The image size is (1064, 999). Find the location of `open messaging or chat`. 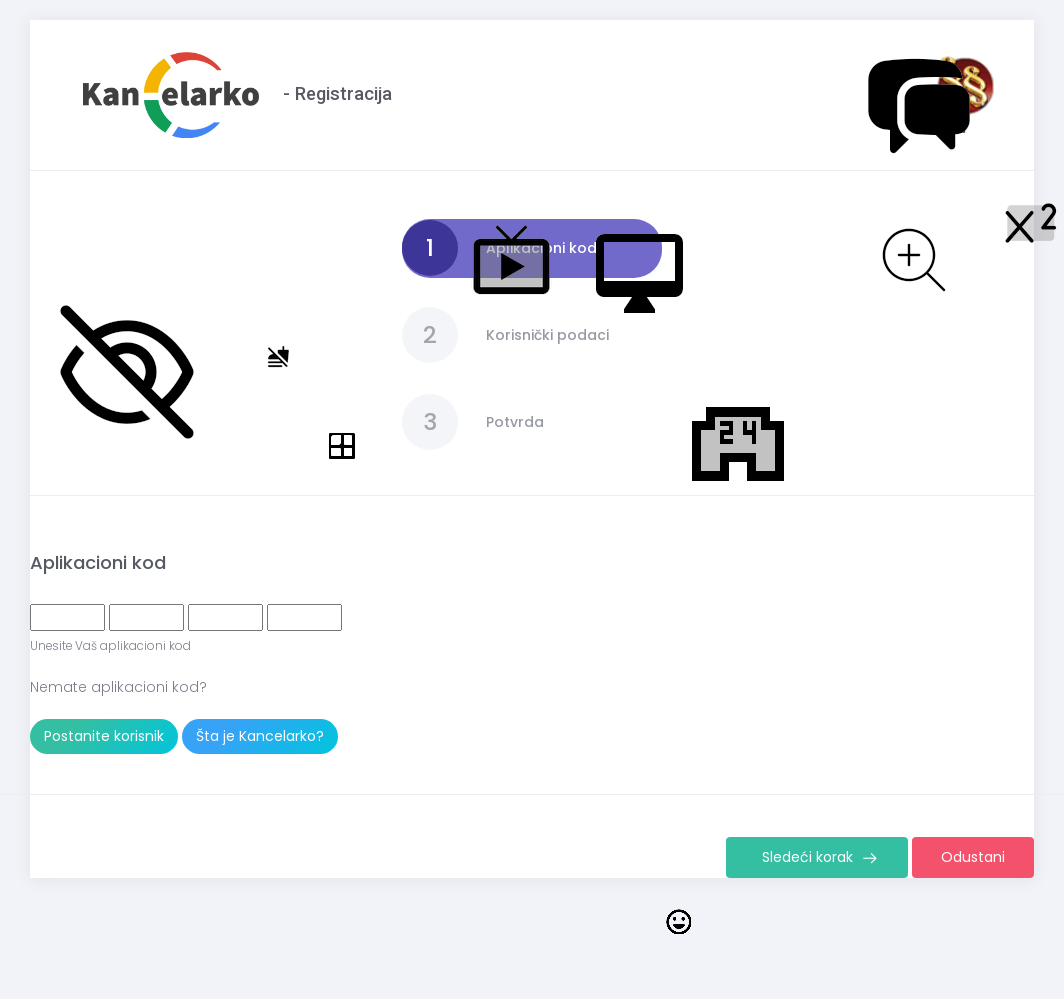

open messaging or chat is located at coordinates (919, 106).